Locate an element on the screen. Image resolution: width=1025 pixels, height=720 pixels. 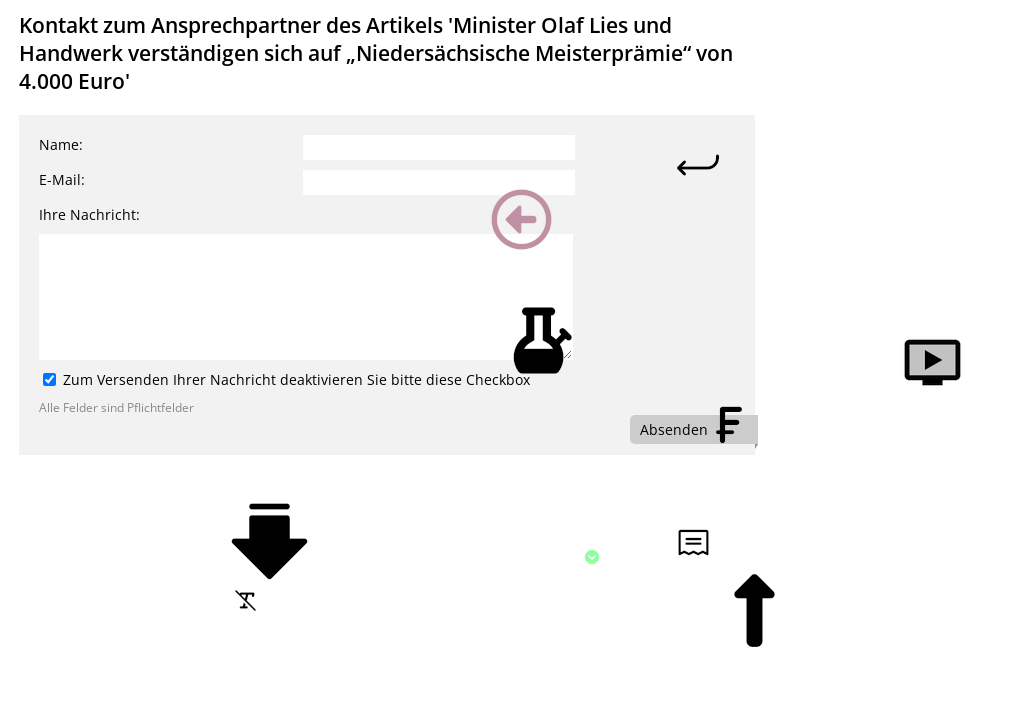
go back to the previous screen is located at coordinates (521, 219).